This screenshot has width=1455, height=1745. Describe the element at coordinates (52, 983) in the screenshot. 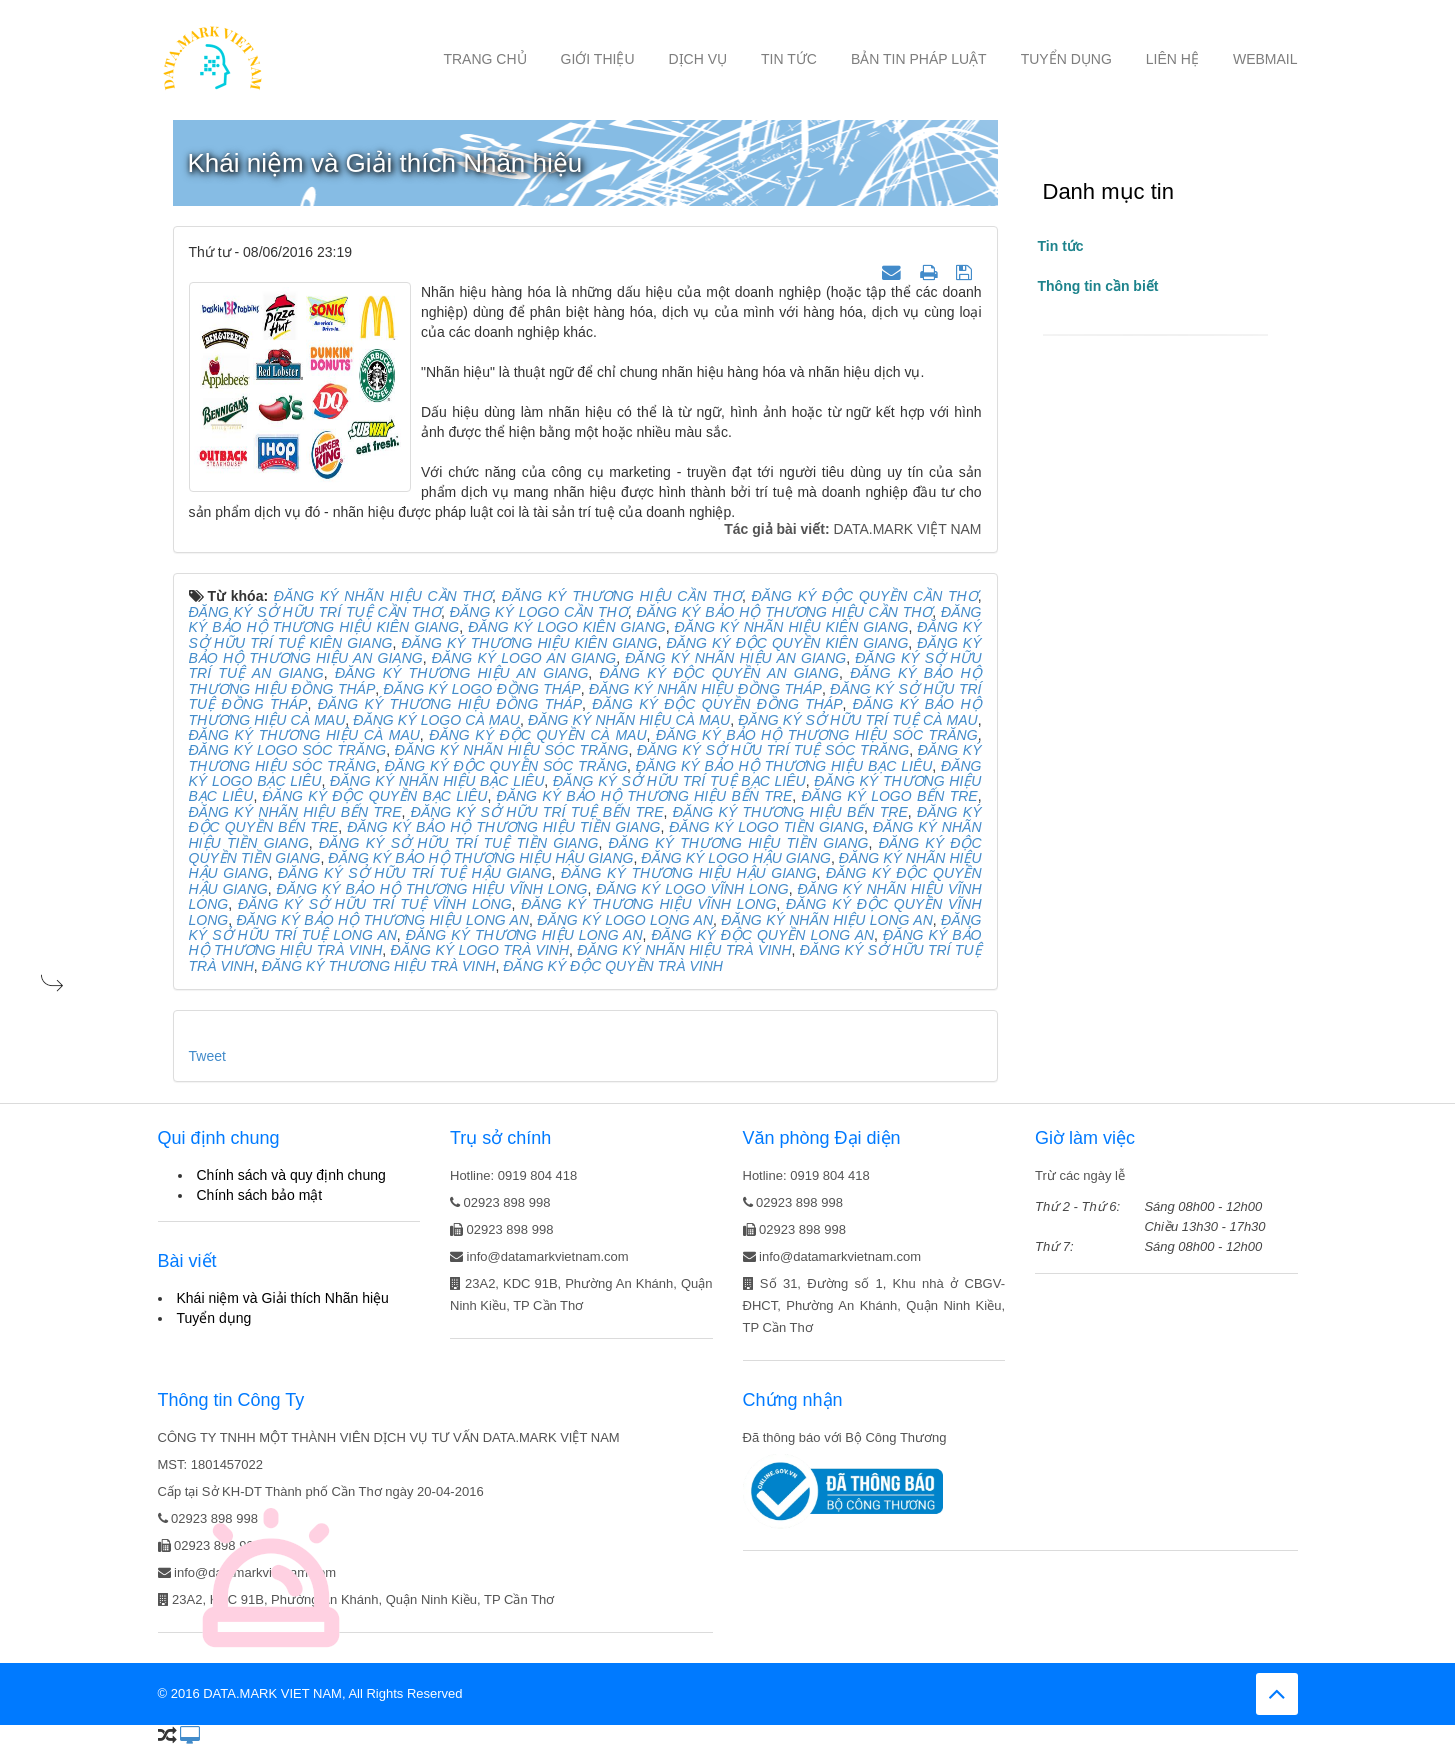

I see `reply to a message` at that location.